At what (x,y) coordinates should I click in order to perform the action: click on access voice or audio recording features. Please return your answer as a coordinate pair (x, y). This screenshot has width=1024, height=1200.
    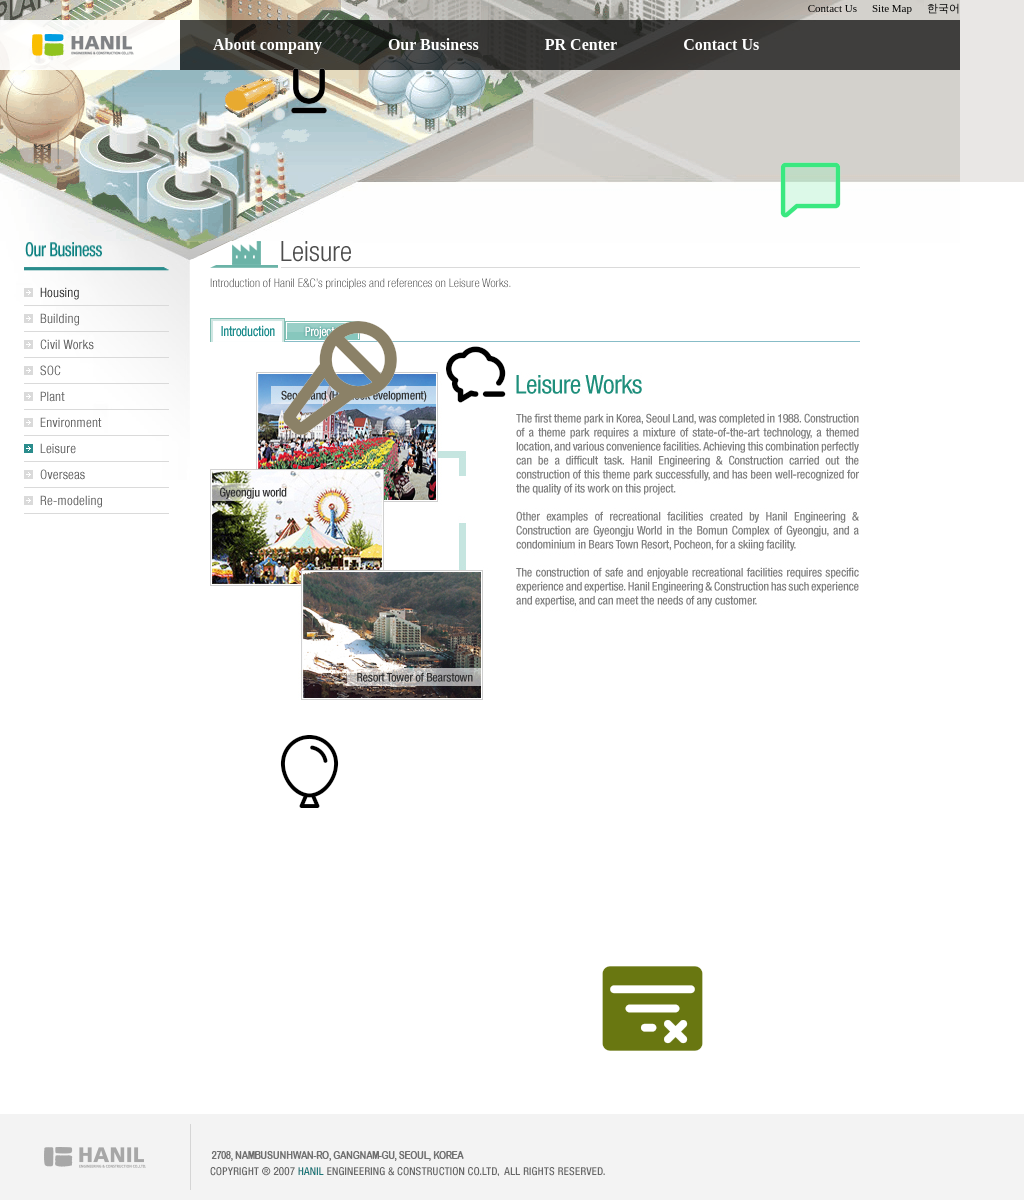
    Looking at the image, I should click on (338, 380).